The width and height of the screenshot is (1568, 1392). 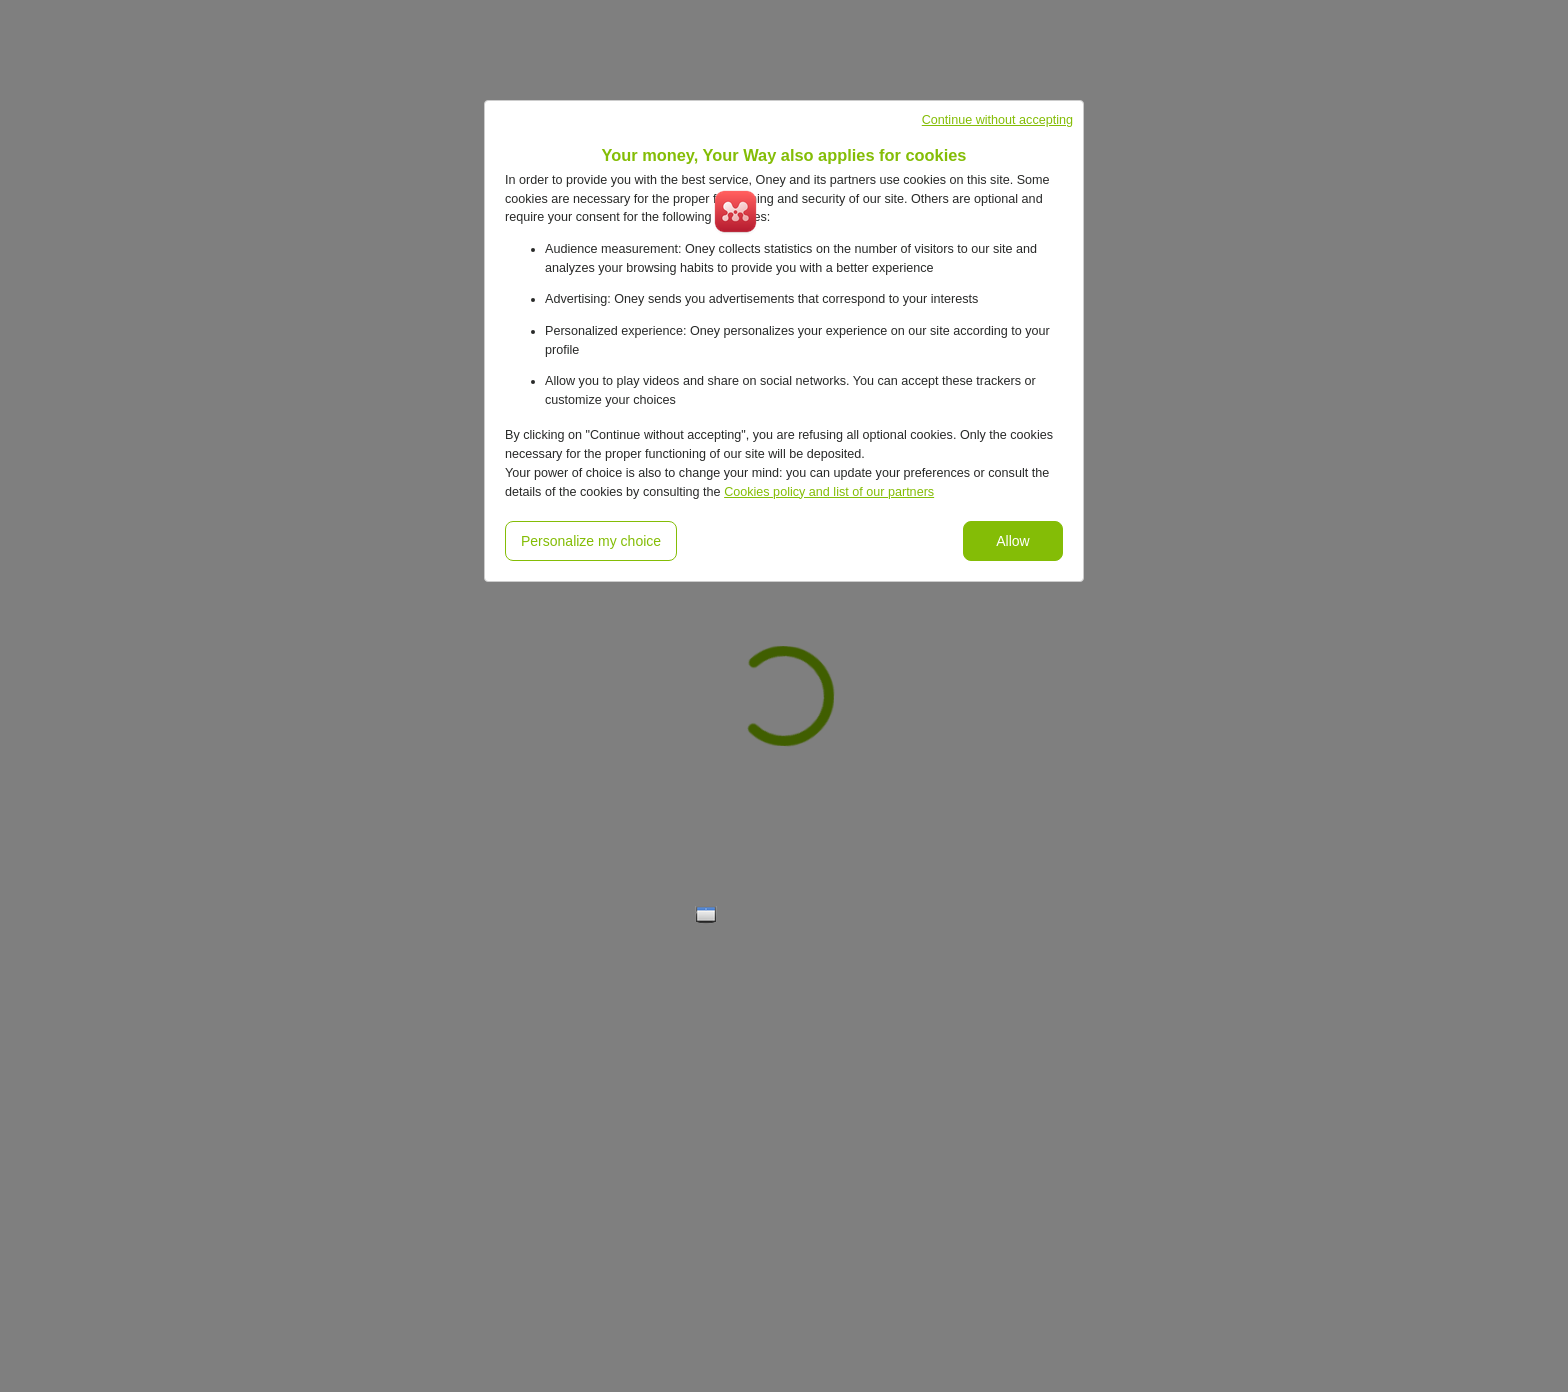 I want to click on compact flash memory card device, so click(x=706, y=915).